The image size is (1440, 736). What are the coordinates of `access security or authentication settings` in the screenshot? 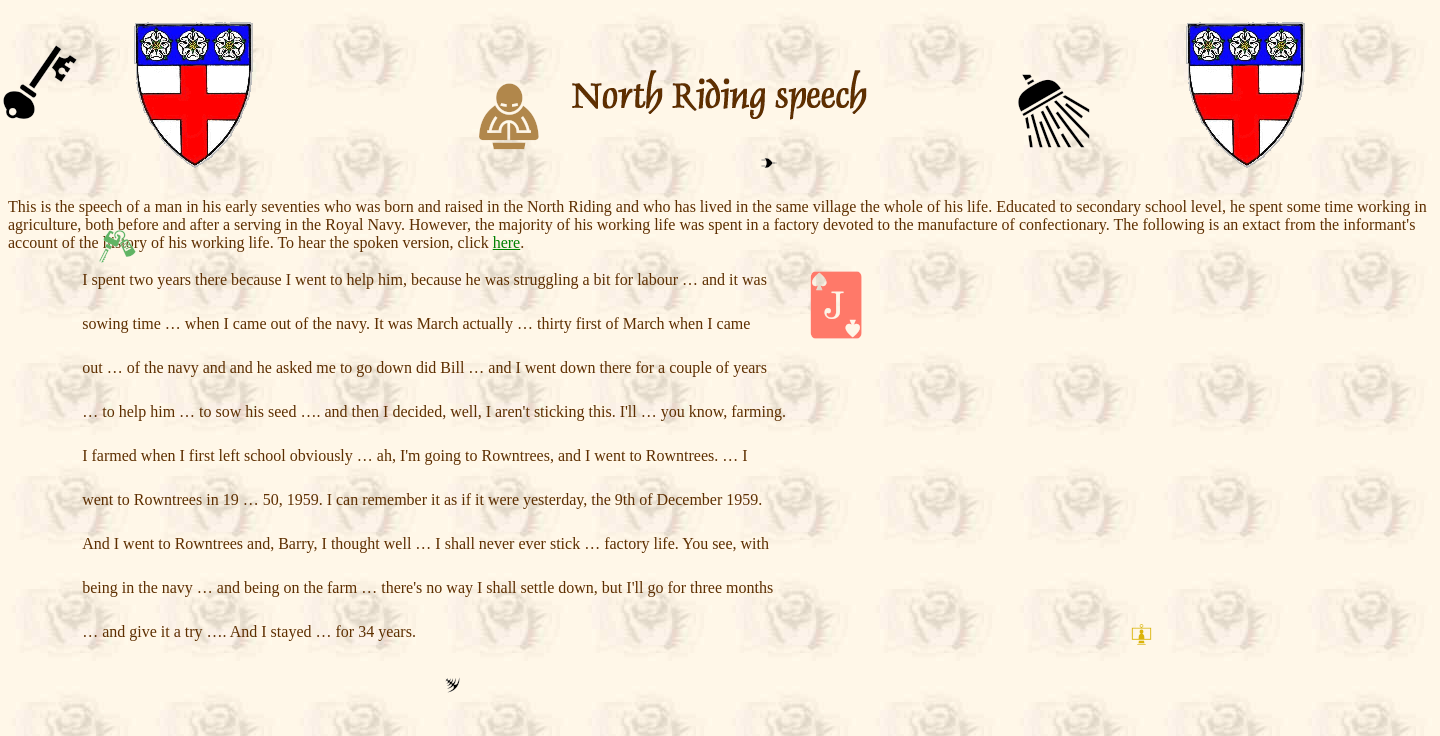 It's located at (40, 82).